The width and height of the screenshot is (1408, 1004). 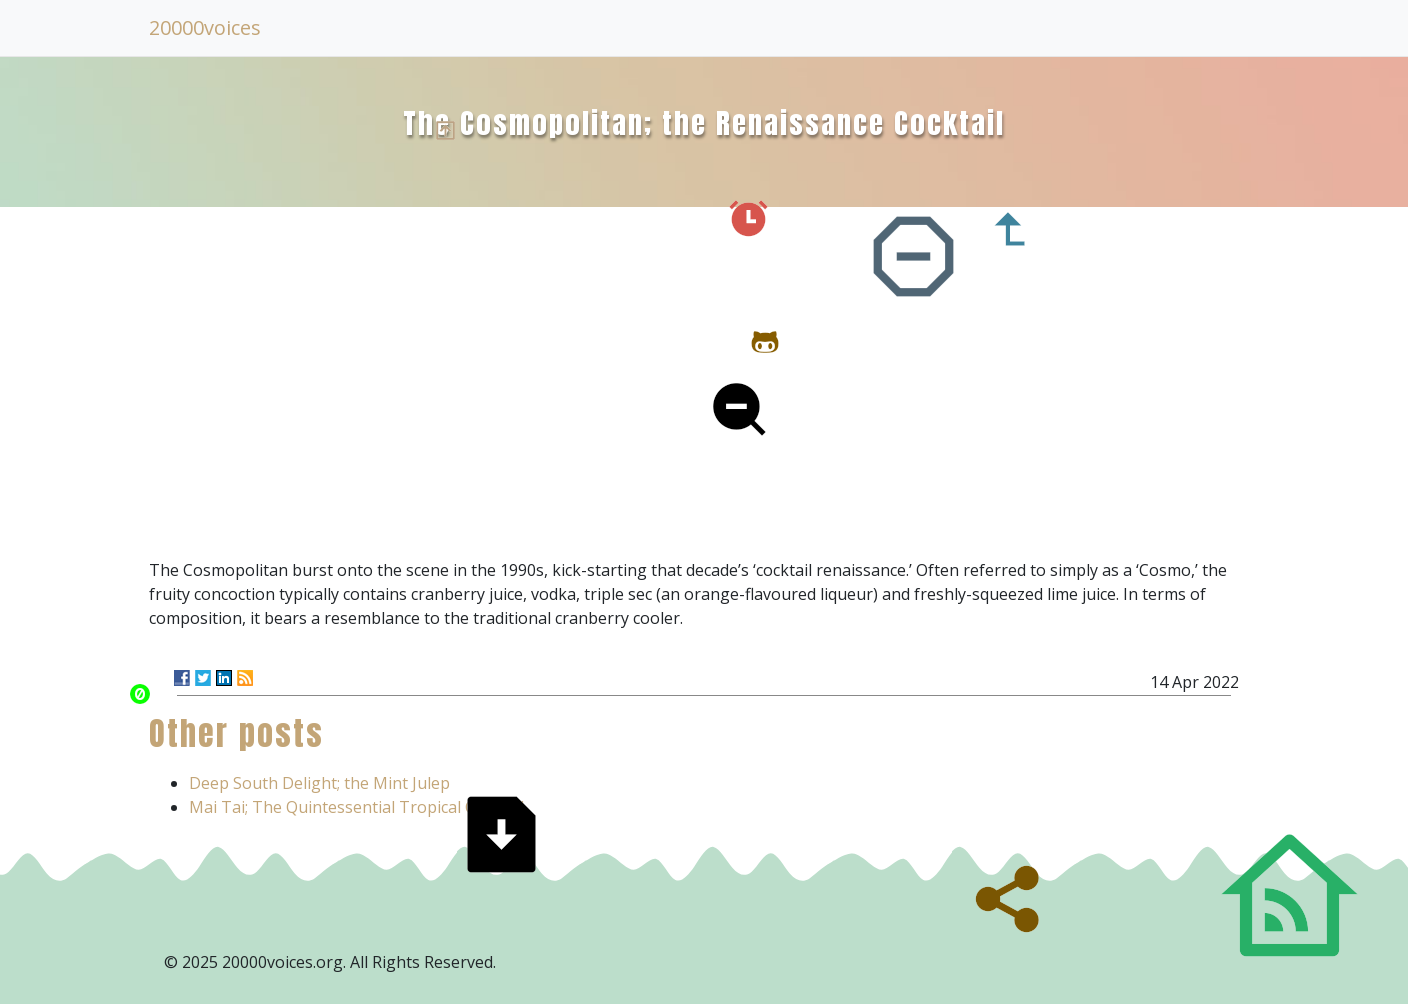 I want to click on link to GitHub repository, so click(x=765, y=342).